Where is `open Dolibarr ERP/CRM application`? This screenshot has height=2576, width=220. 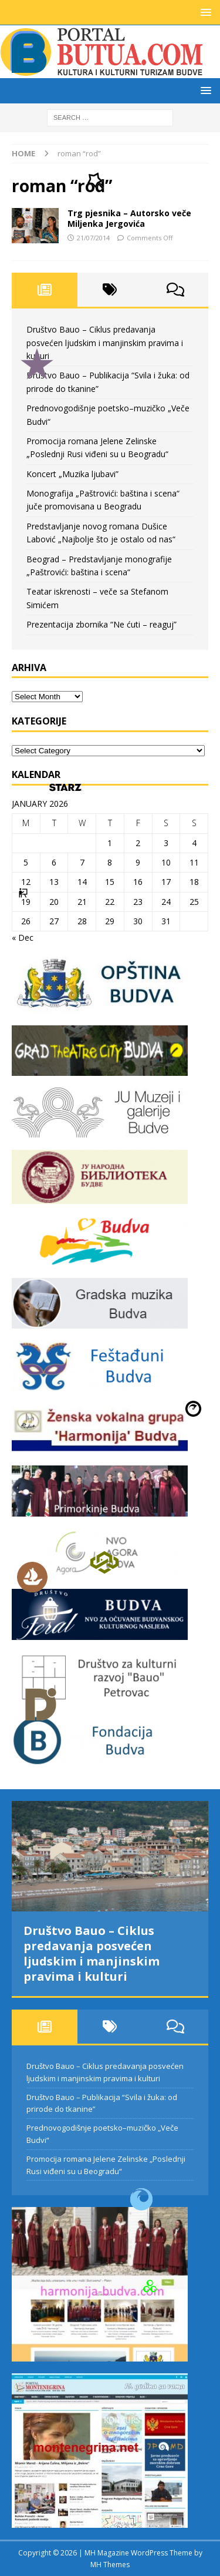
open Dolibarr ERP/CRM application is located at coordinates (40, 1704).